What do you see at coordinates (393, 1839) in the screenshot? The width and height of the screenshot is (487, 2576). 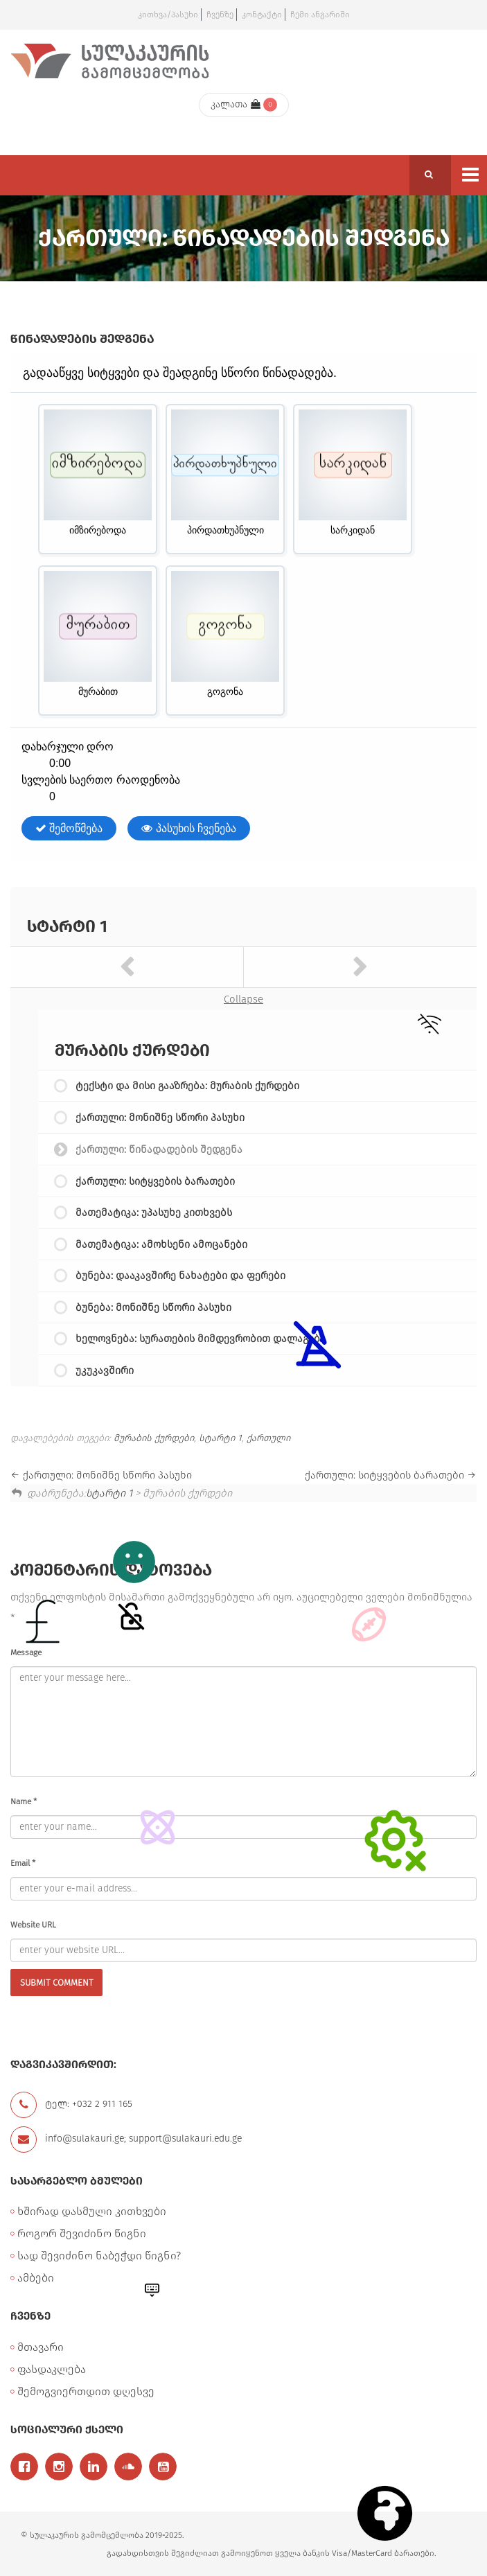 I see `remove or delete a settings configuration` at bounding box center [393, 1839].